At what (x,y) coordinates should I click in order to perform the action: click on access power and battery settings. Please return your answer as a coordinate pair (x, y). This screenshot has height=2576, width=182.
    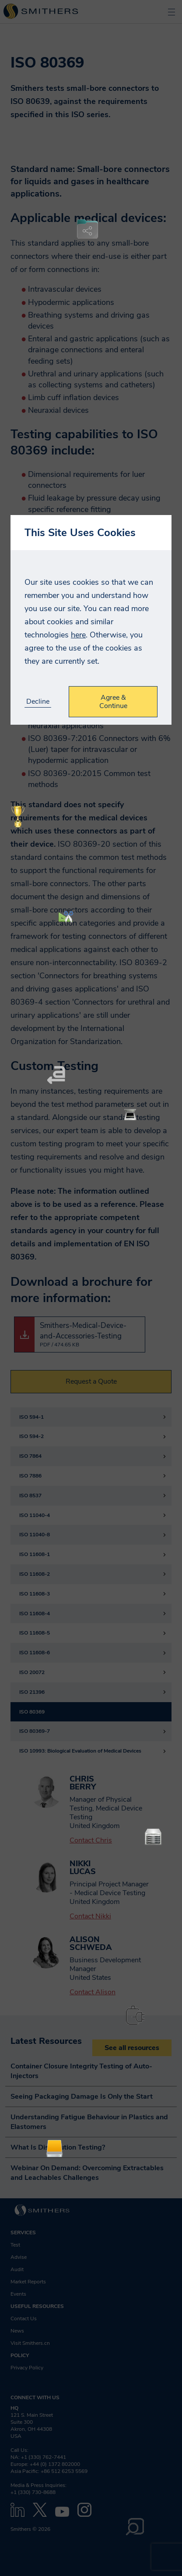
    Looking at the image, I should click on (135, 2015).